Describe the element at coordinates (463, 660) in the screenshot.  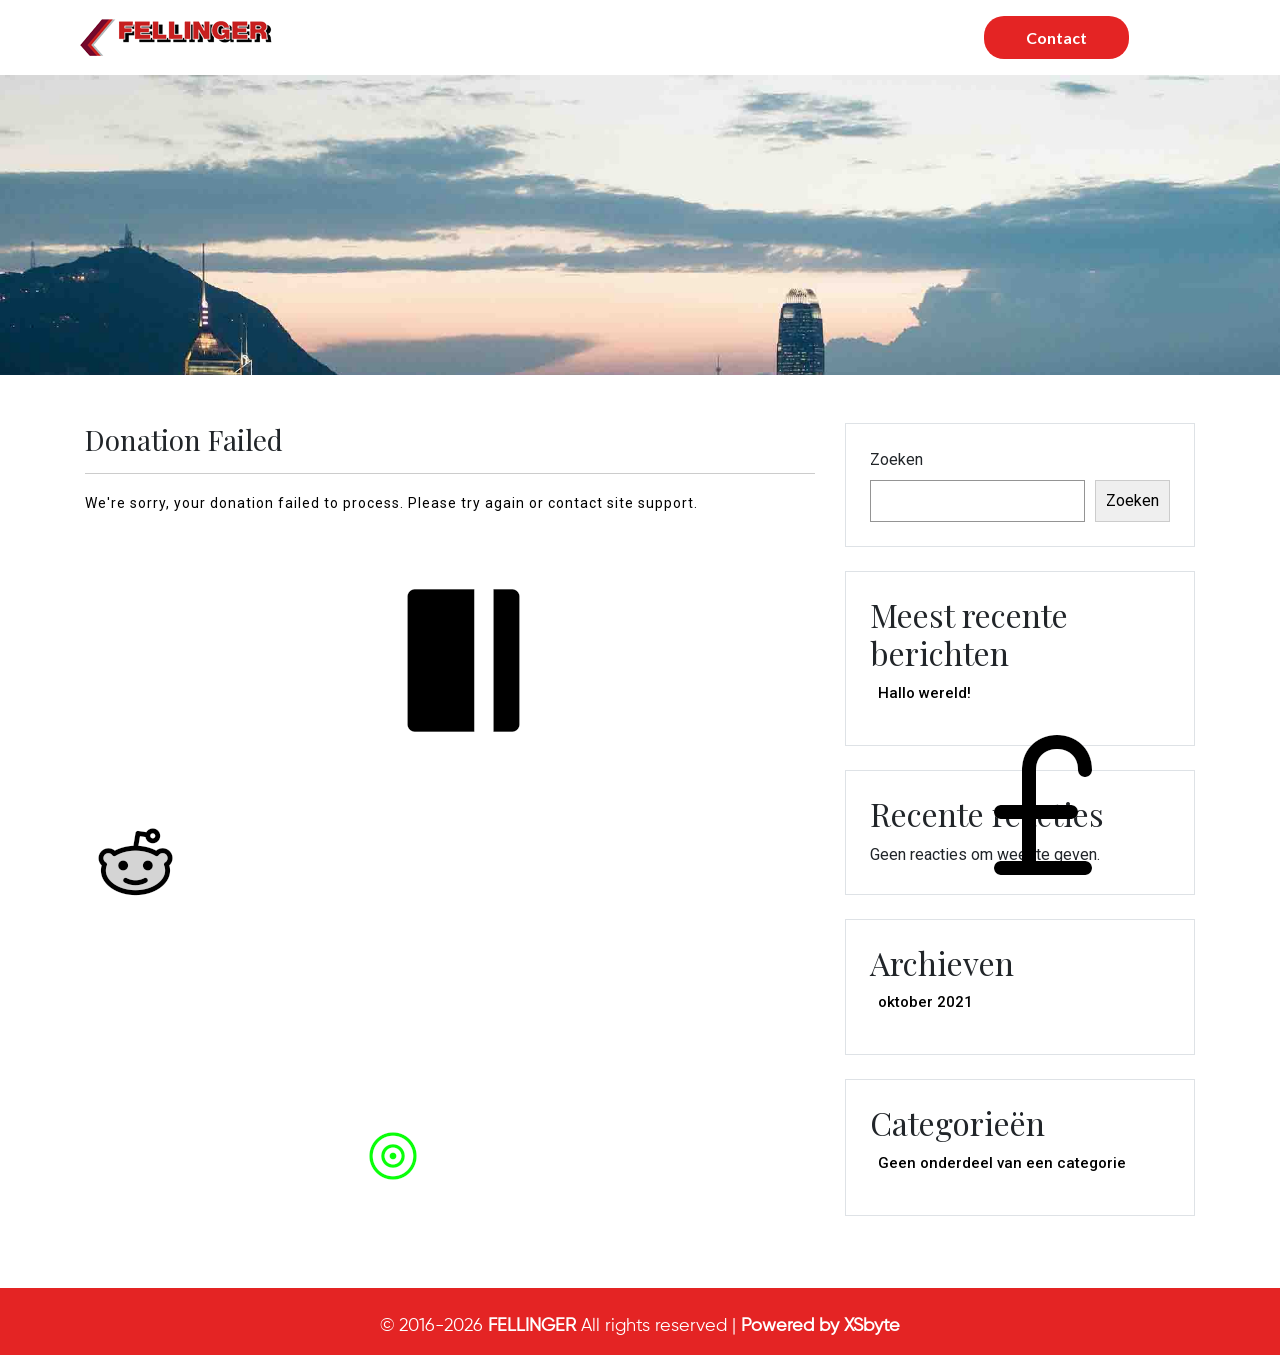
I see `open your journal or diary` at that location.